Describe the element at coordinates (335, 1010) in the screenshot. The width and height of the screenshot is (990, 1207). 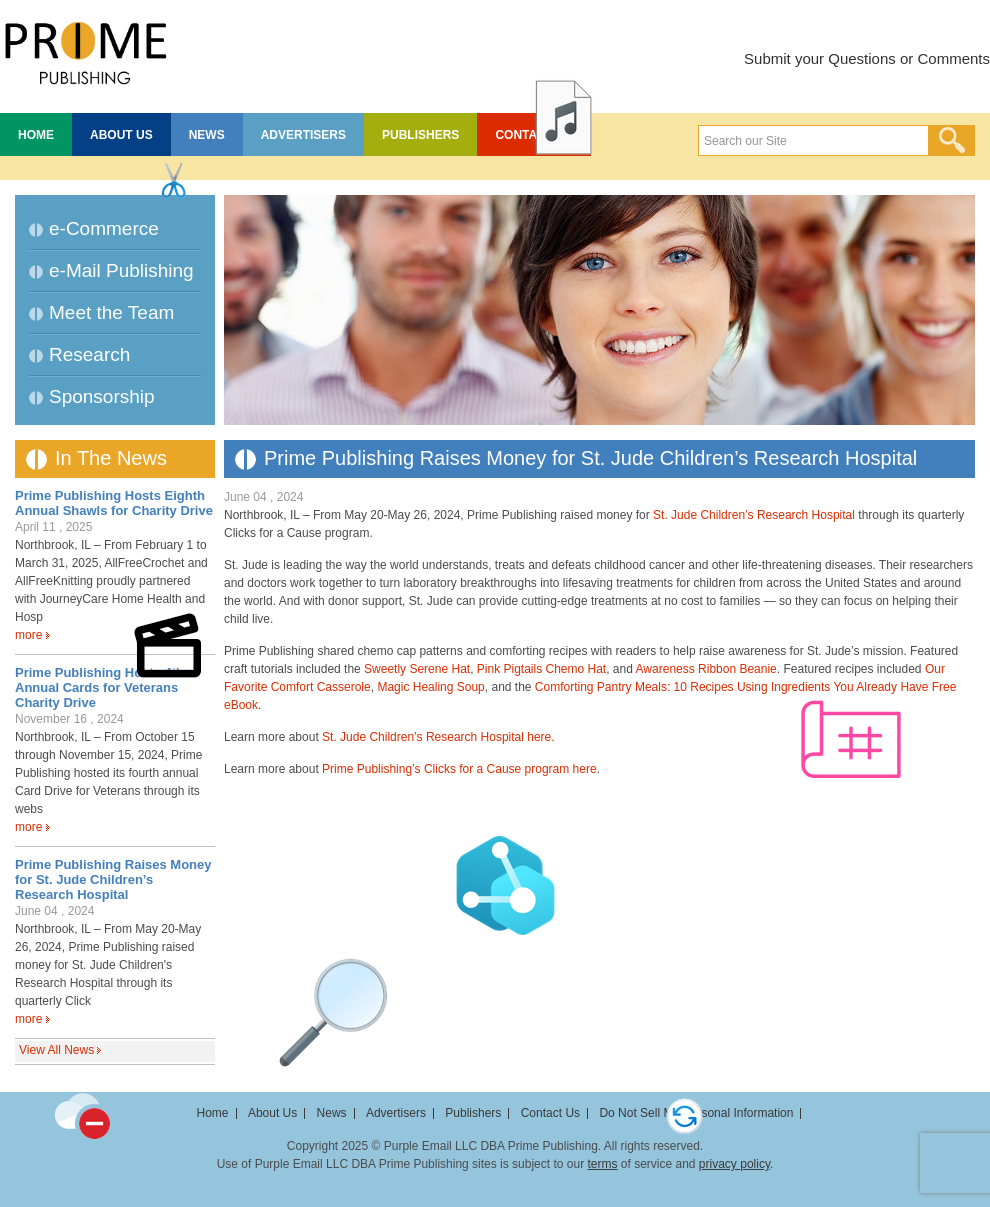
I see `search for content or files` at that location.